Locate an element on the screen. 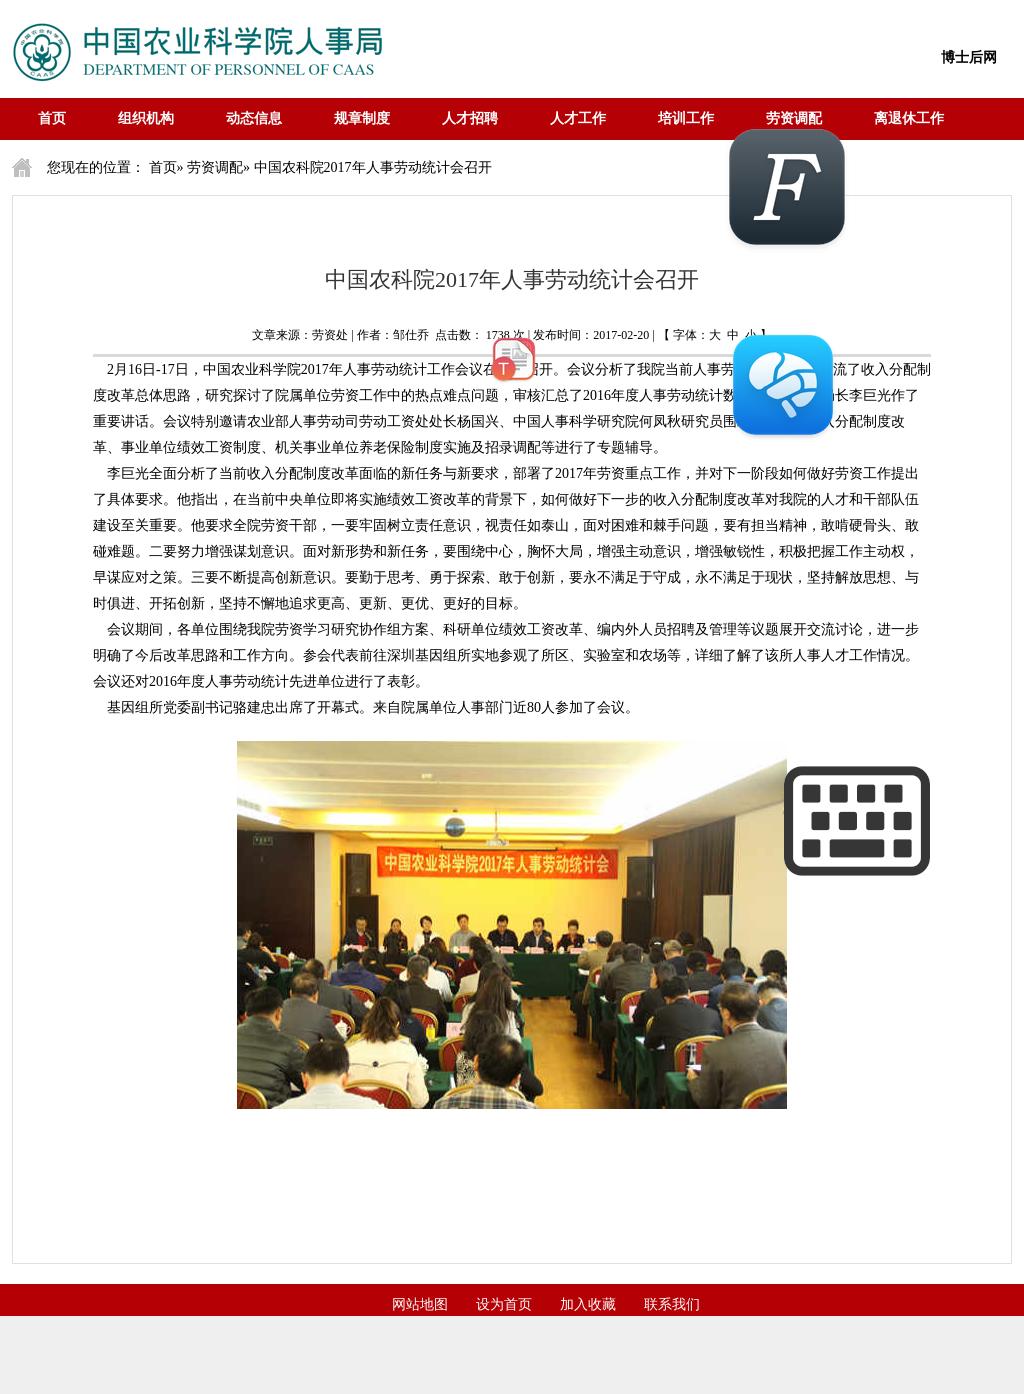 The width and height of the screenshot is (1024, 1394). open FreeOffice TextMaker word processor is located at coordinates (514, 359).